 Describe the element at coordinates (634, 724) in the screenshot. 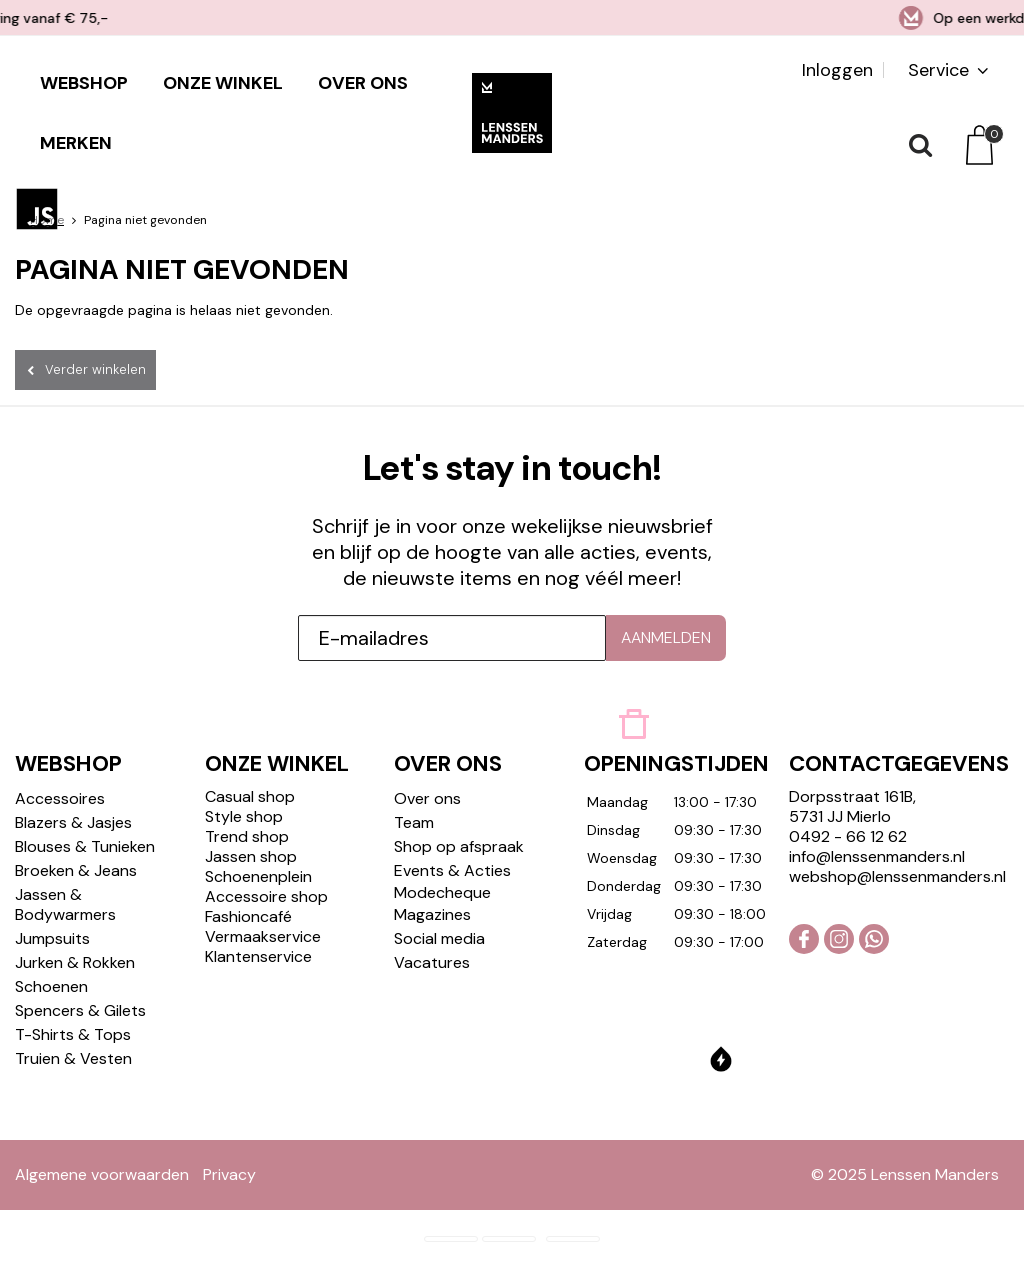

I see `delete selected item` at that location.